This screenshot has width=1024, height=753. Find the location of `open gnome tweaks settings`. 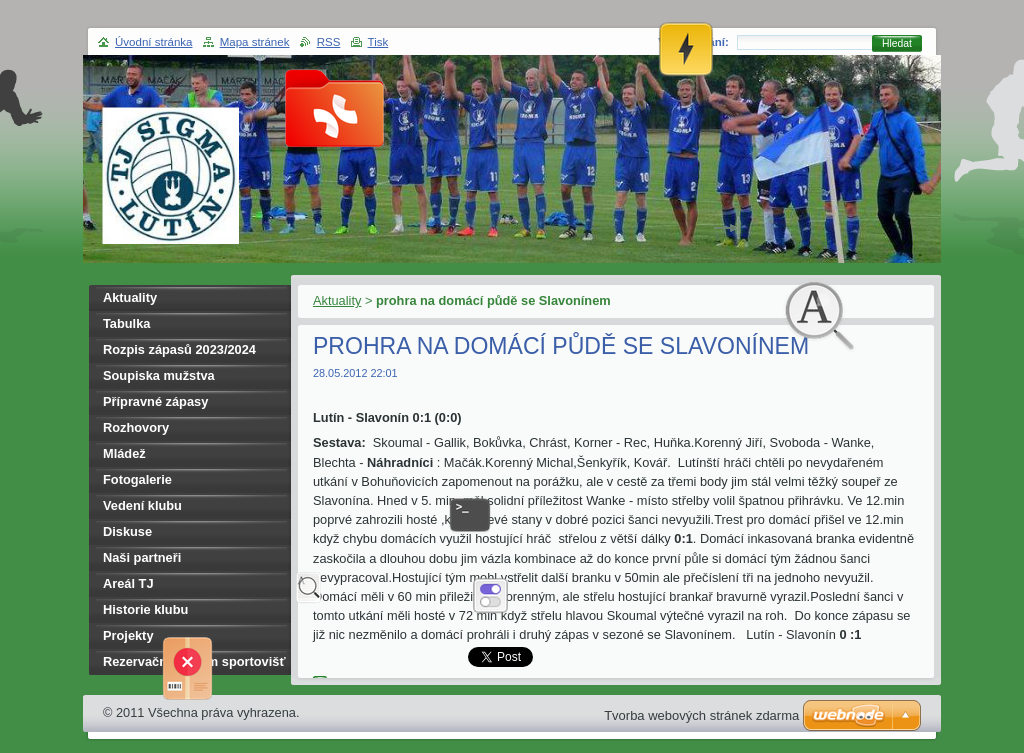

open gnome tweaks settings is located at coordinates (490, 595).